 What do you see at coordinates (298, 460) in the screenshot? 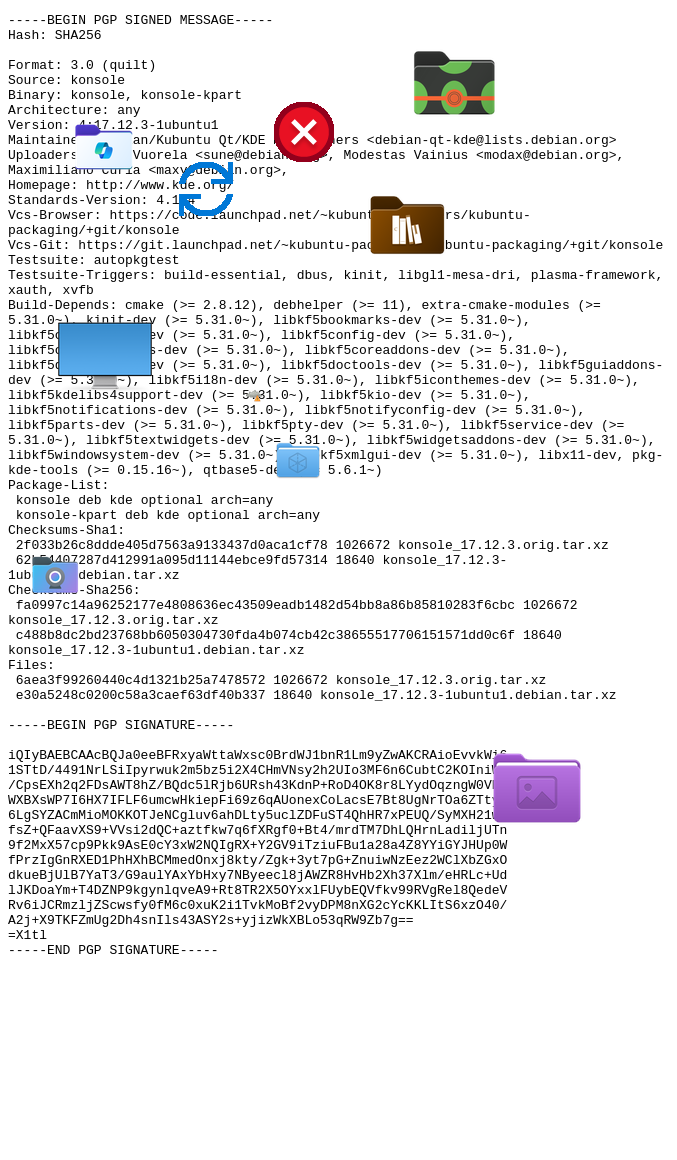
I see `open 3D files folder` at bounding box center [298, 460].